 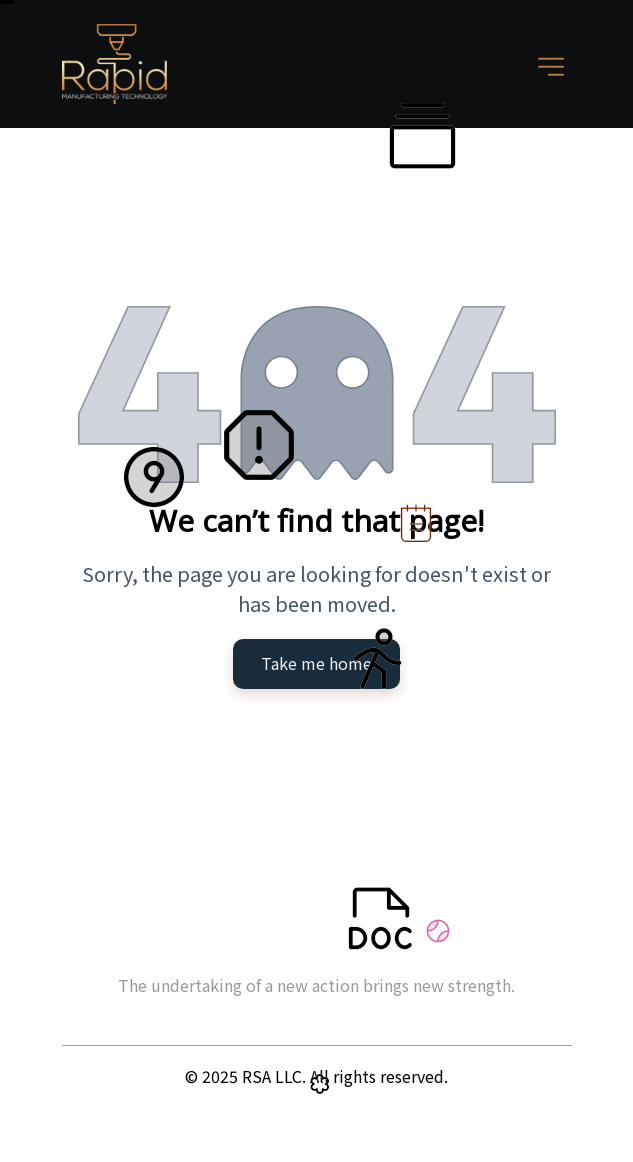 What do you see at coordinates (416, 524) in the screenshot?
I see `open notepad or notes app` at bounding box center [416, 524].